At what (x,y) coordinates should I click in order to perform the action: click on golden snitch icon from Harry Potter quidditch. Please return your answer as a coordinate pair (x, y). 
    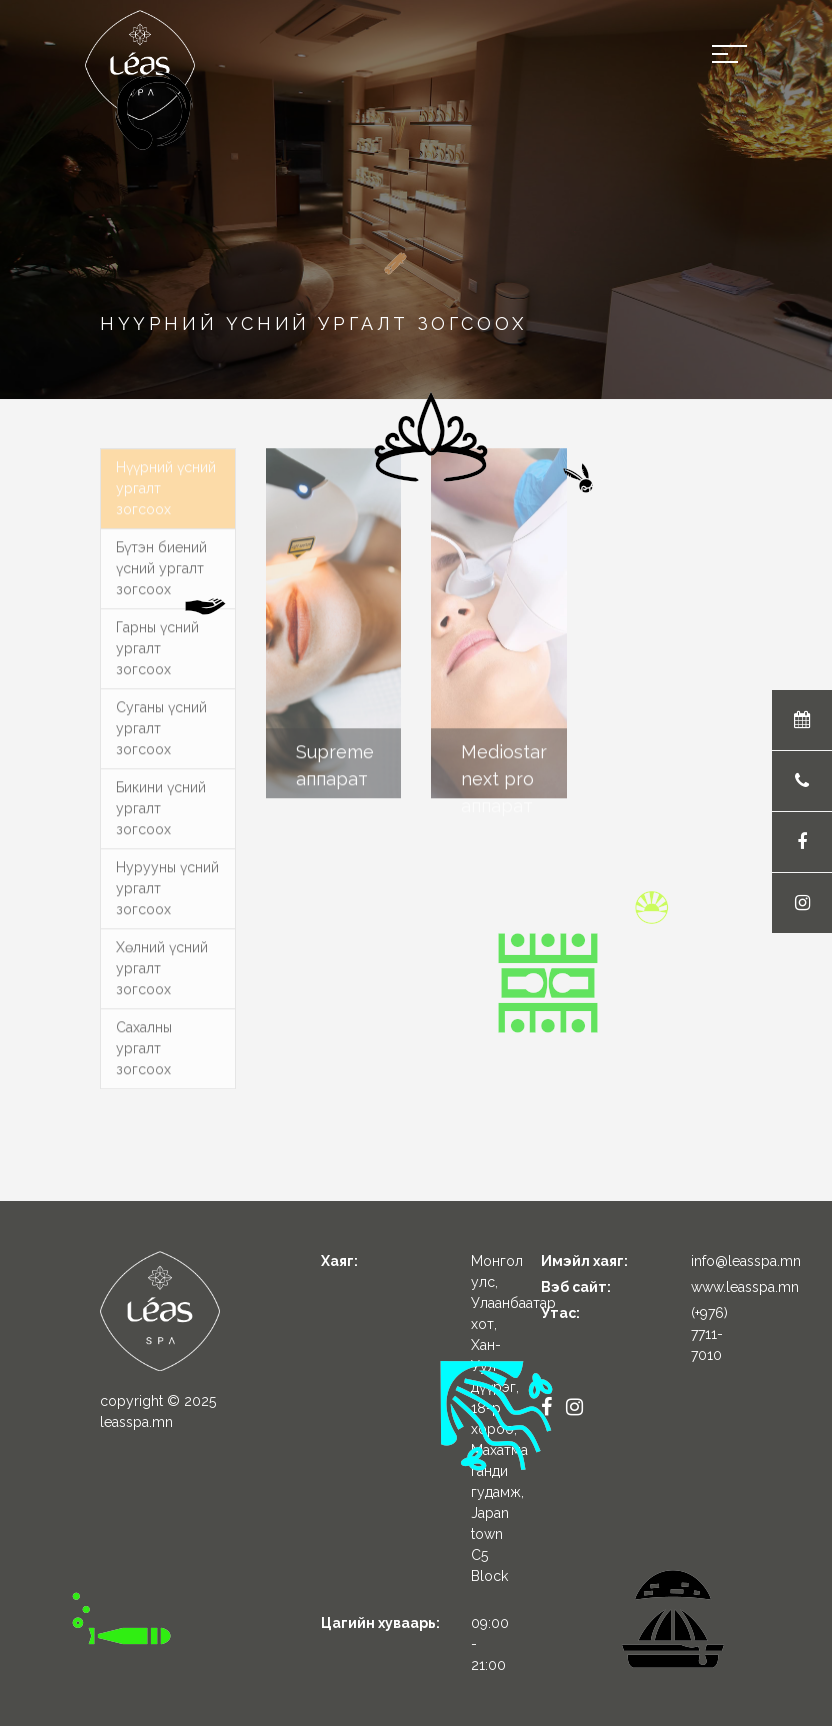
    Looking at the image, I should click on (578, 478).